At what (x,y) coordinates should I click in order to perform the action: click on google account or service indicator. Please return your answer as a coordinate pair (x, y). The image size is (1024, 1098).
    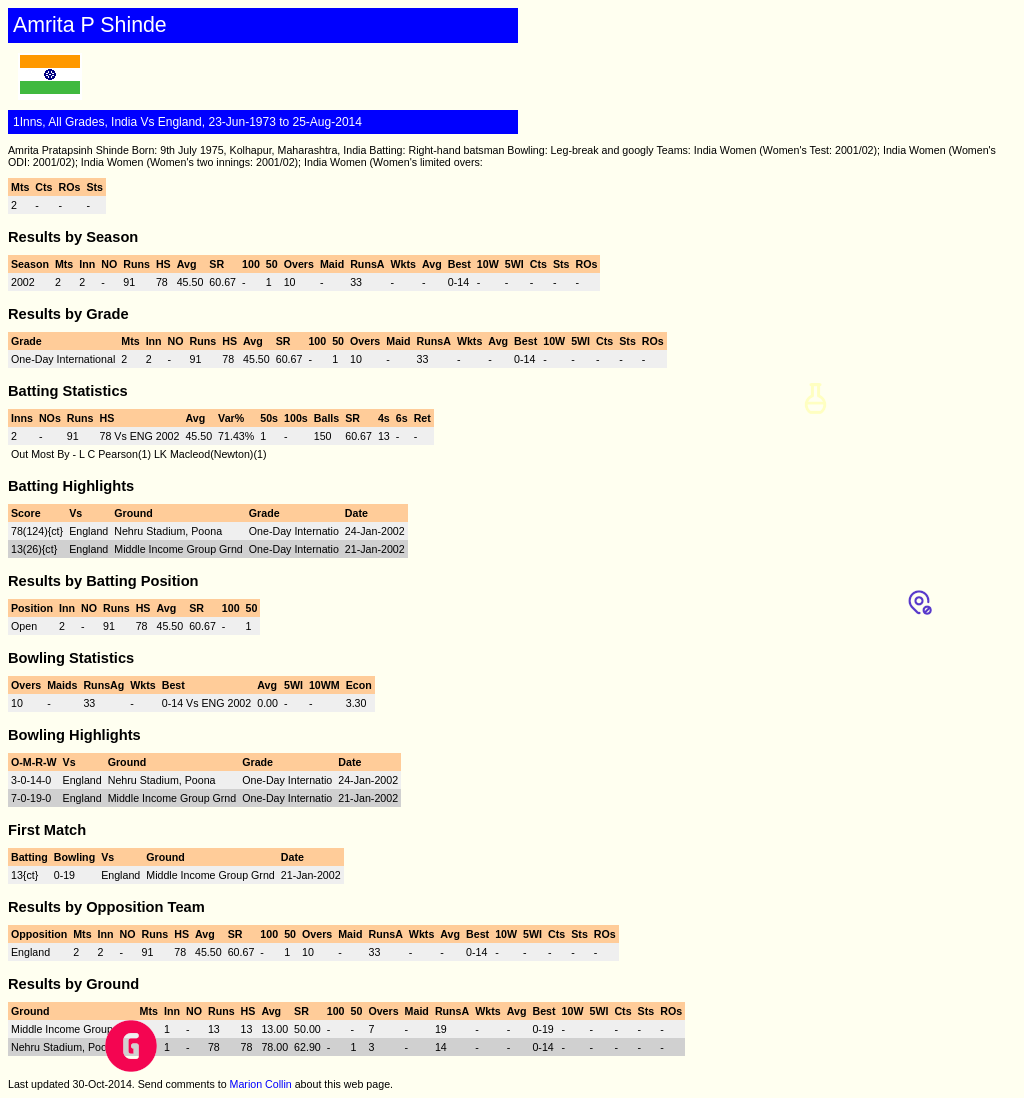
    Looking at the image, I should click on (131, 1046).